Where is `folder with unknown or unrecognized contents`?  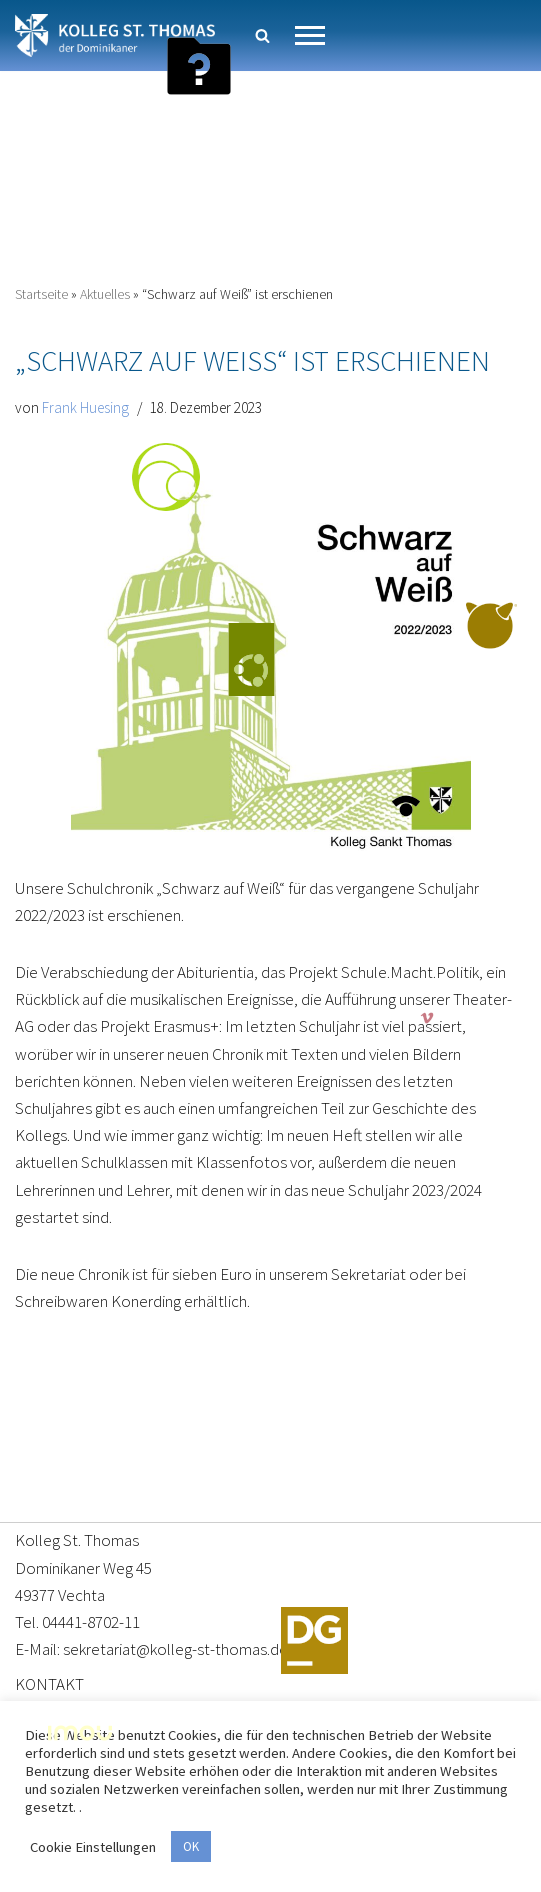
folder with unknown or unrecognized contents is located at coordinates (199, 66).